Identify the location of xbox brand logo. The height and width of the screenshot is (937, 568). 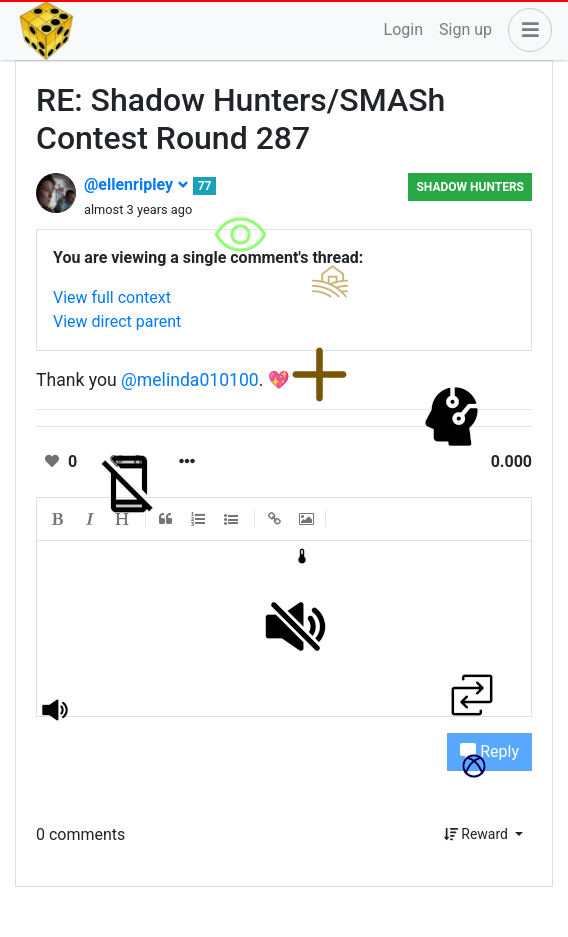
(474, 766).